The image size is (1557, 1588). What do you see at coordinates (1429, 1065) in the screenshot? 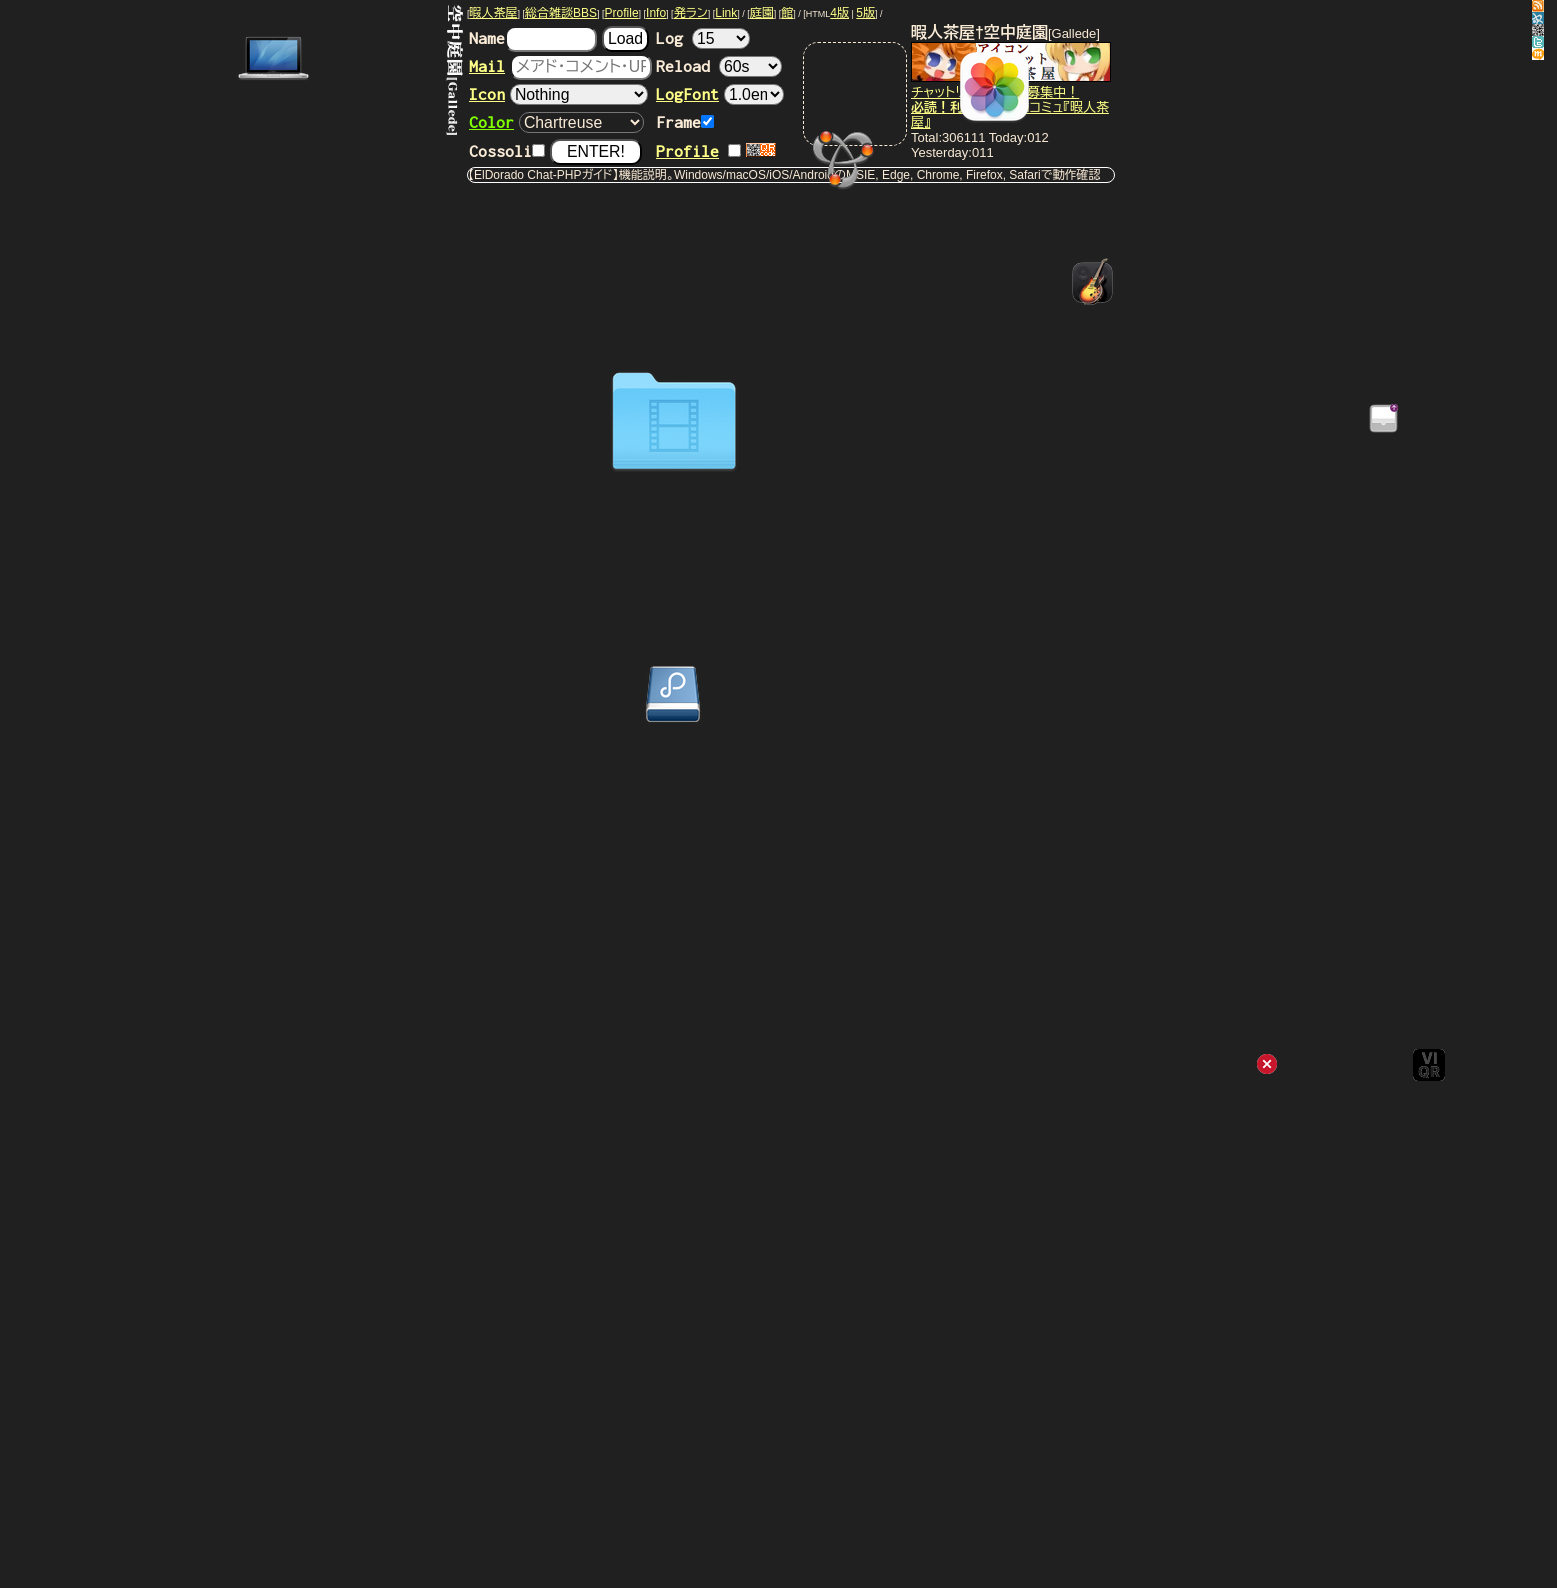
I see `switch to Vietnamese VIQR input method` at bounding box center [1429, 1065].